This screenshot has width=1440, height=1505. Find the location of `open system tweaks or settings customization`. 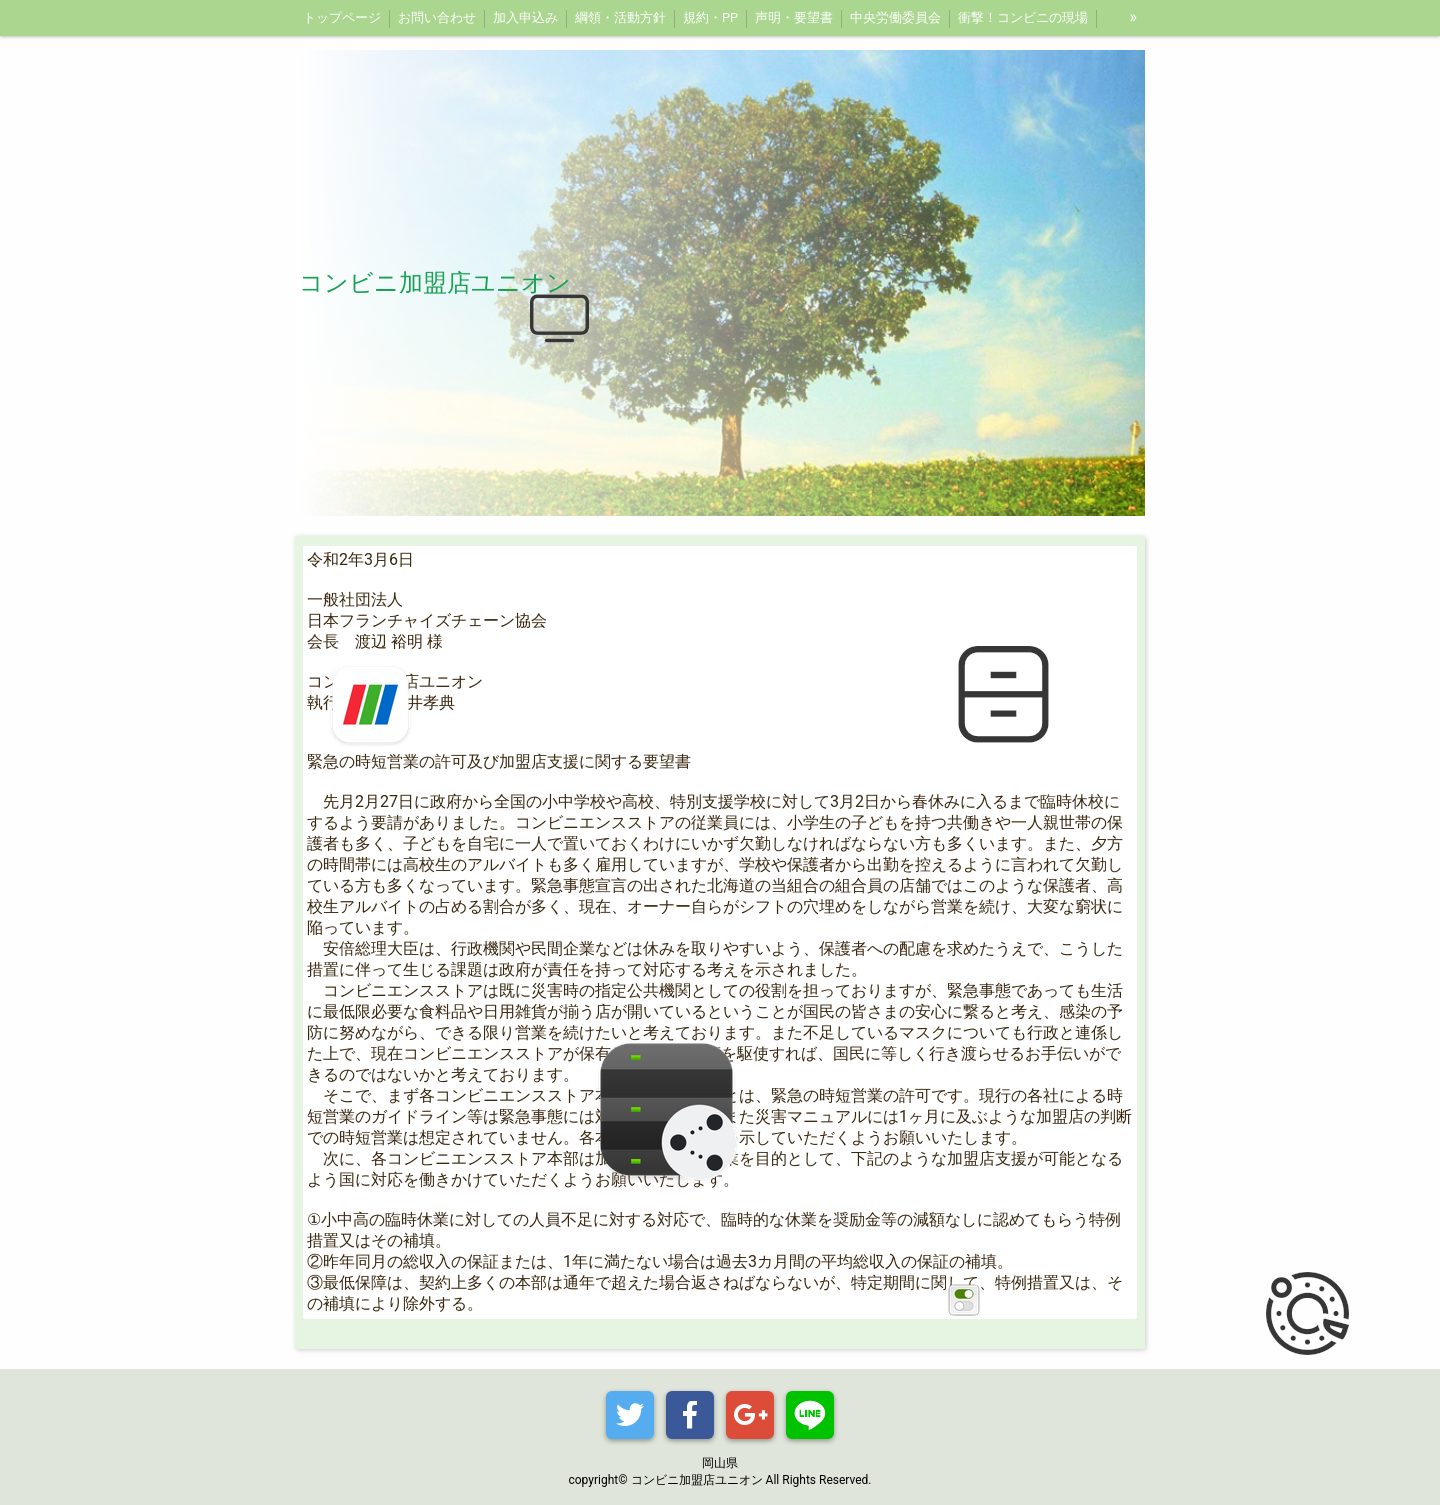

open system tweaks or settings customization is located at coordinates (964, 1300).